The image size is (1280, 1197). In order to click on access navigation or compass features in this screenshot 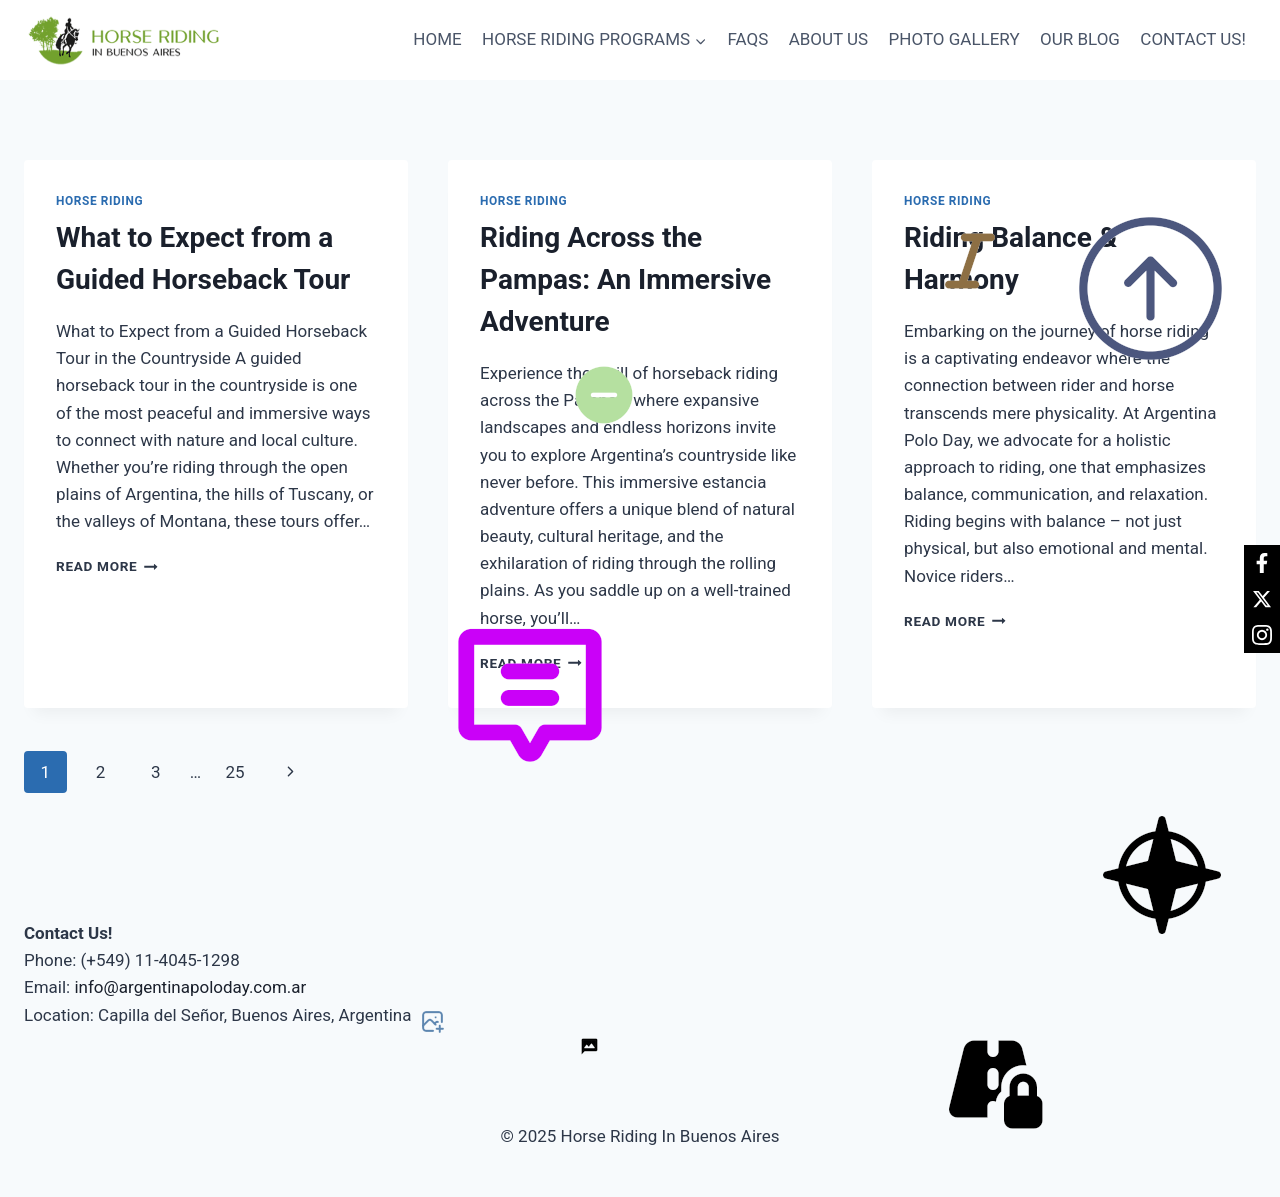, I will do `click(1162, 875)`.